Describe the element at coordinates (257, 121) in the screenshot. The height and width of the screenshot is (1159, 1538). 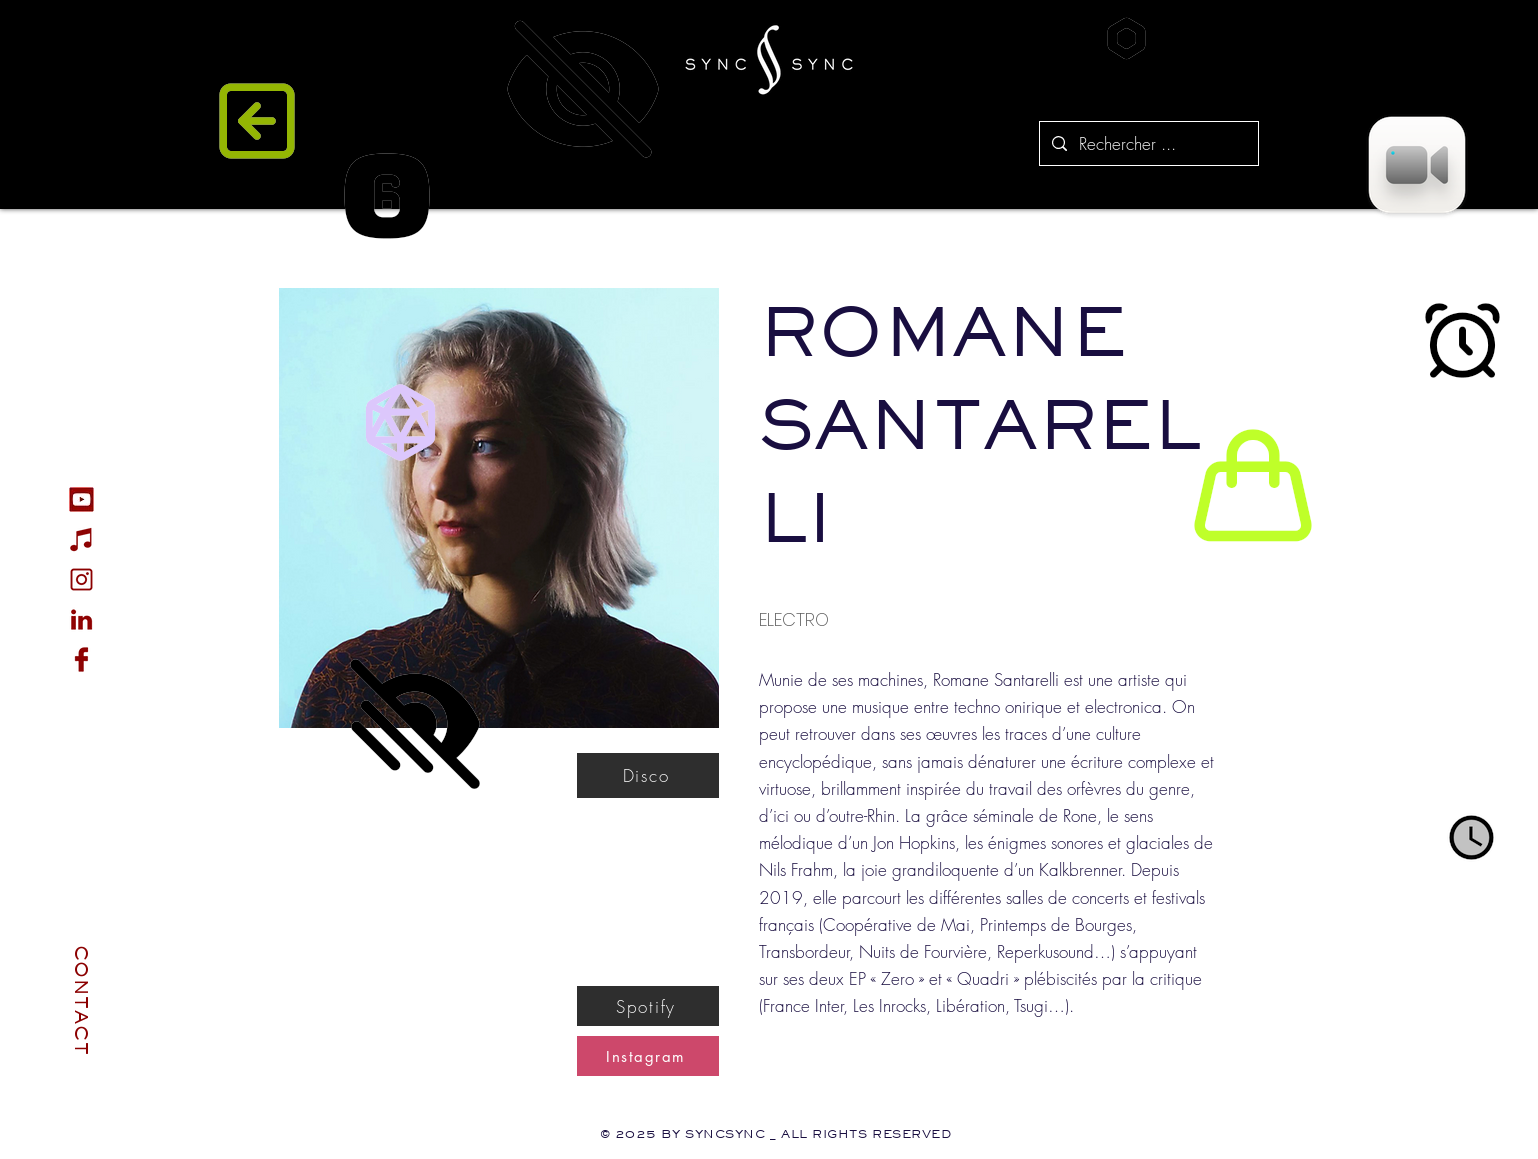
I see `go back to the previous screen` at that location.